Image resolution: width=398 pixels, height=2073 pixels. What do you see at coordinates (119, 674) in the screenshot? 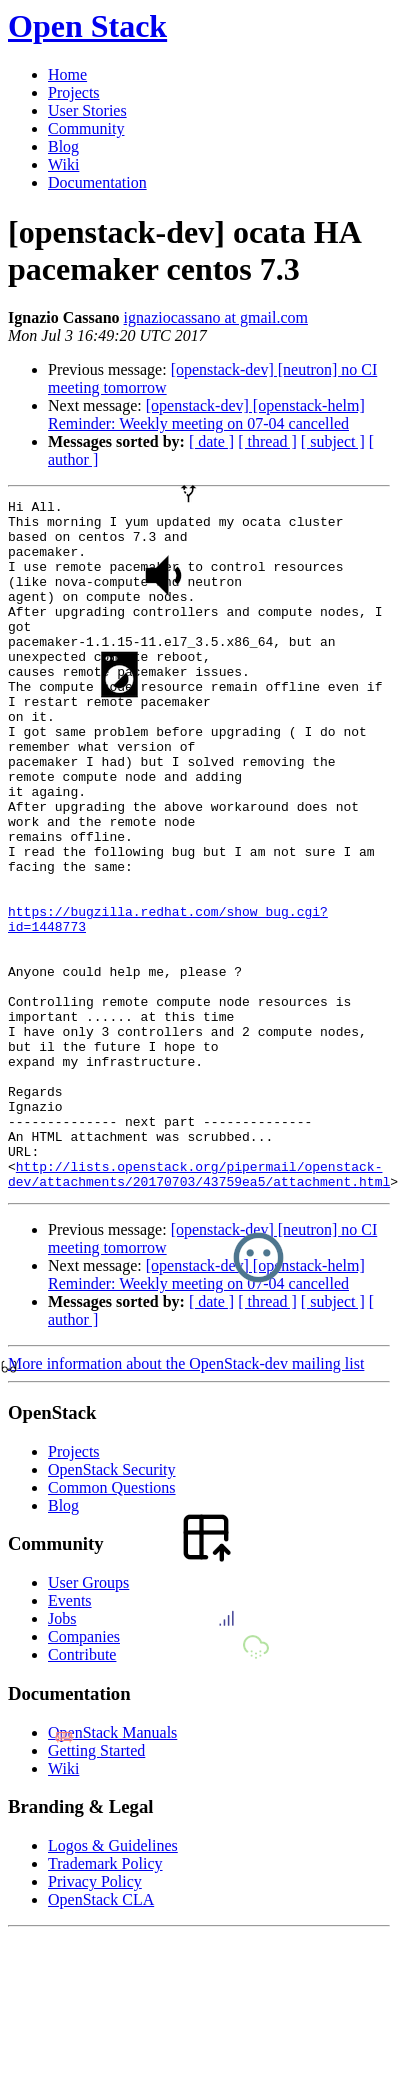
I see `find nearby laundromats or laundry services` at bounding box center [119, 674].